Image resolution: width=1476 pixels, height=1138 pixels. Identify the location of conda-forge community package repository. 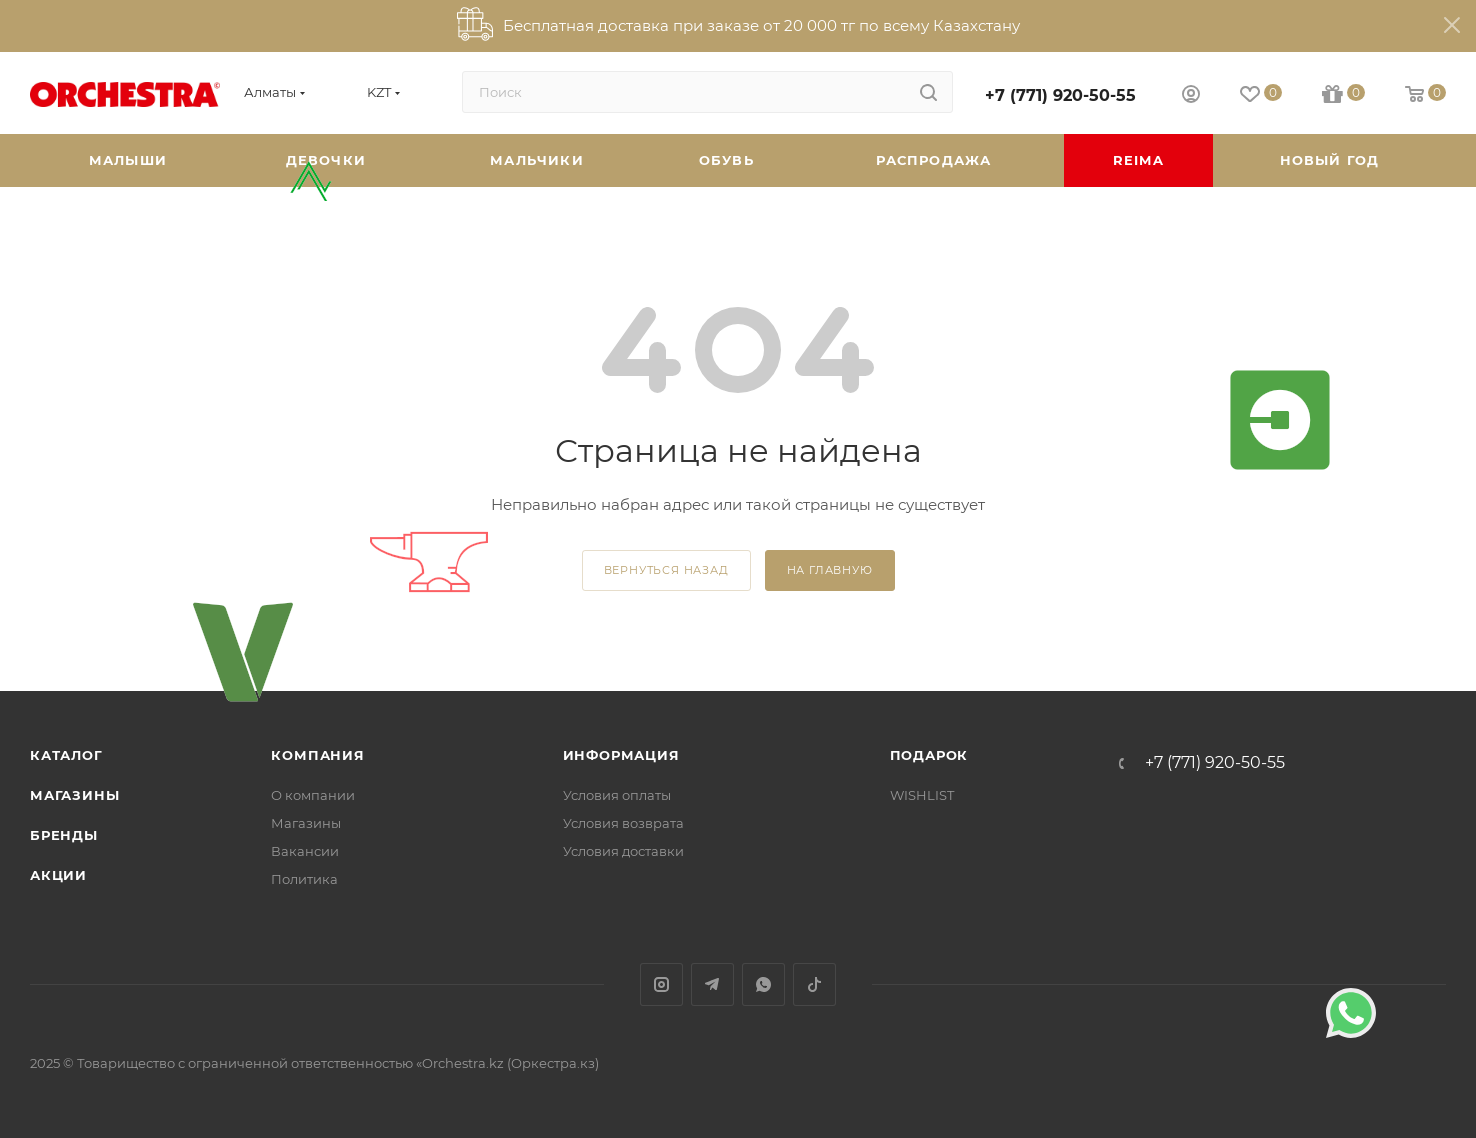
(429, 562).